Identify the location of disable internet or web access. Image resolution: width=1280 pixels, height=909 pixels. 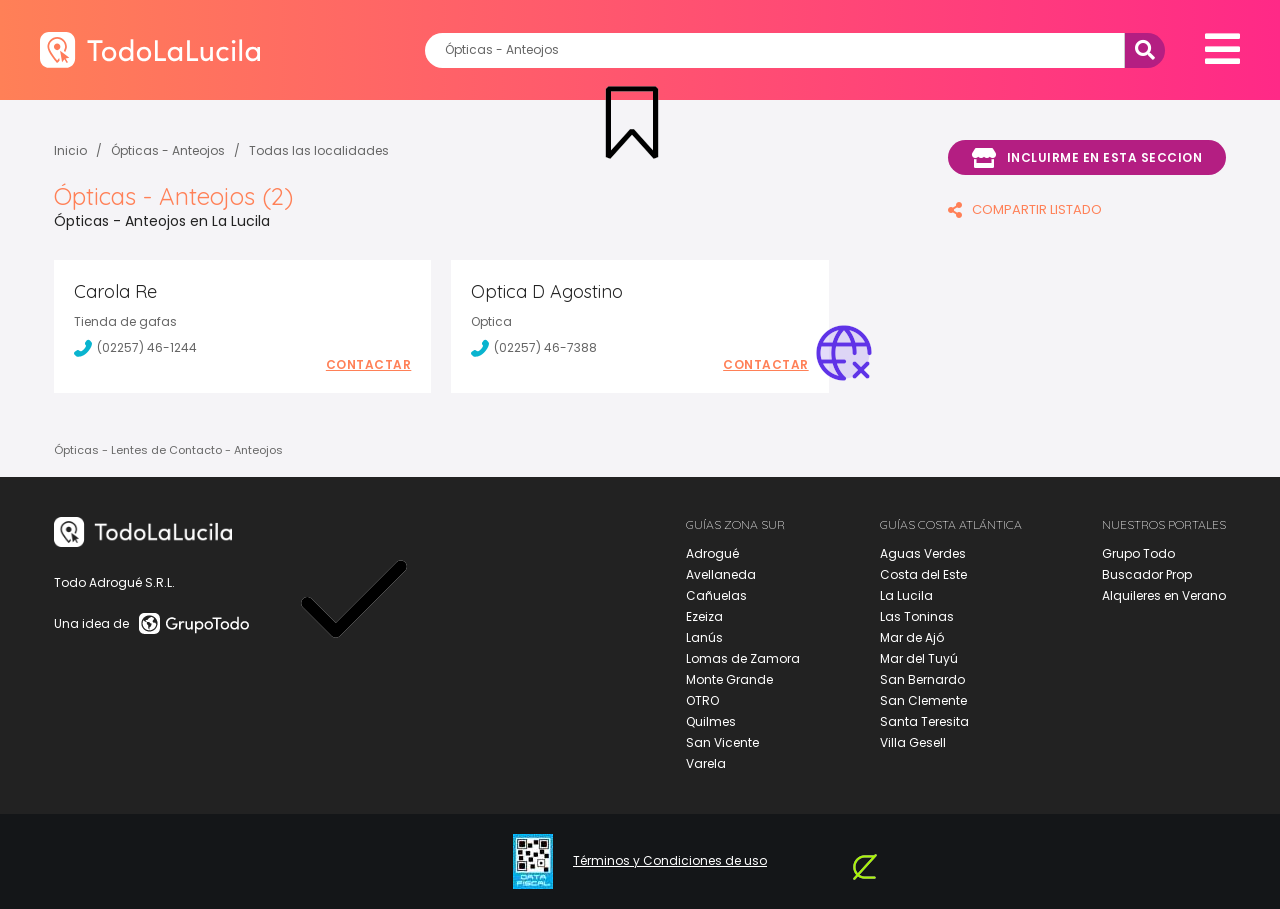
(844, 353).